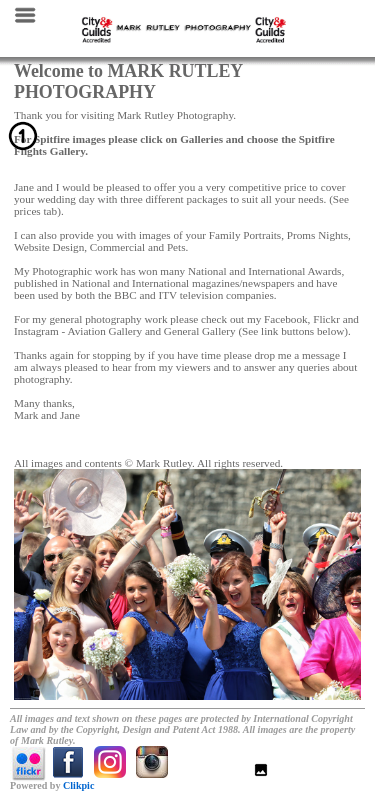 The height and width of the screenshot is (803, 375). Describe the element at coordinates (23, 136) in the screenshot. I see `indicates the first step in a process or tutorial` at that location.